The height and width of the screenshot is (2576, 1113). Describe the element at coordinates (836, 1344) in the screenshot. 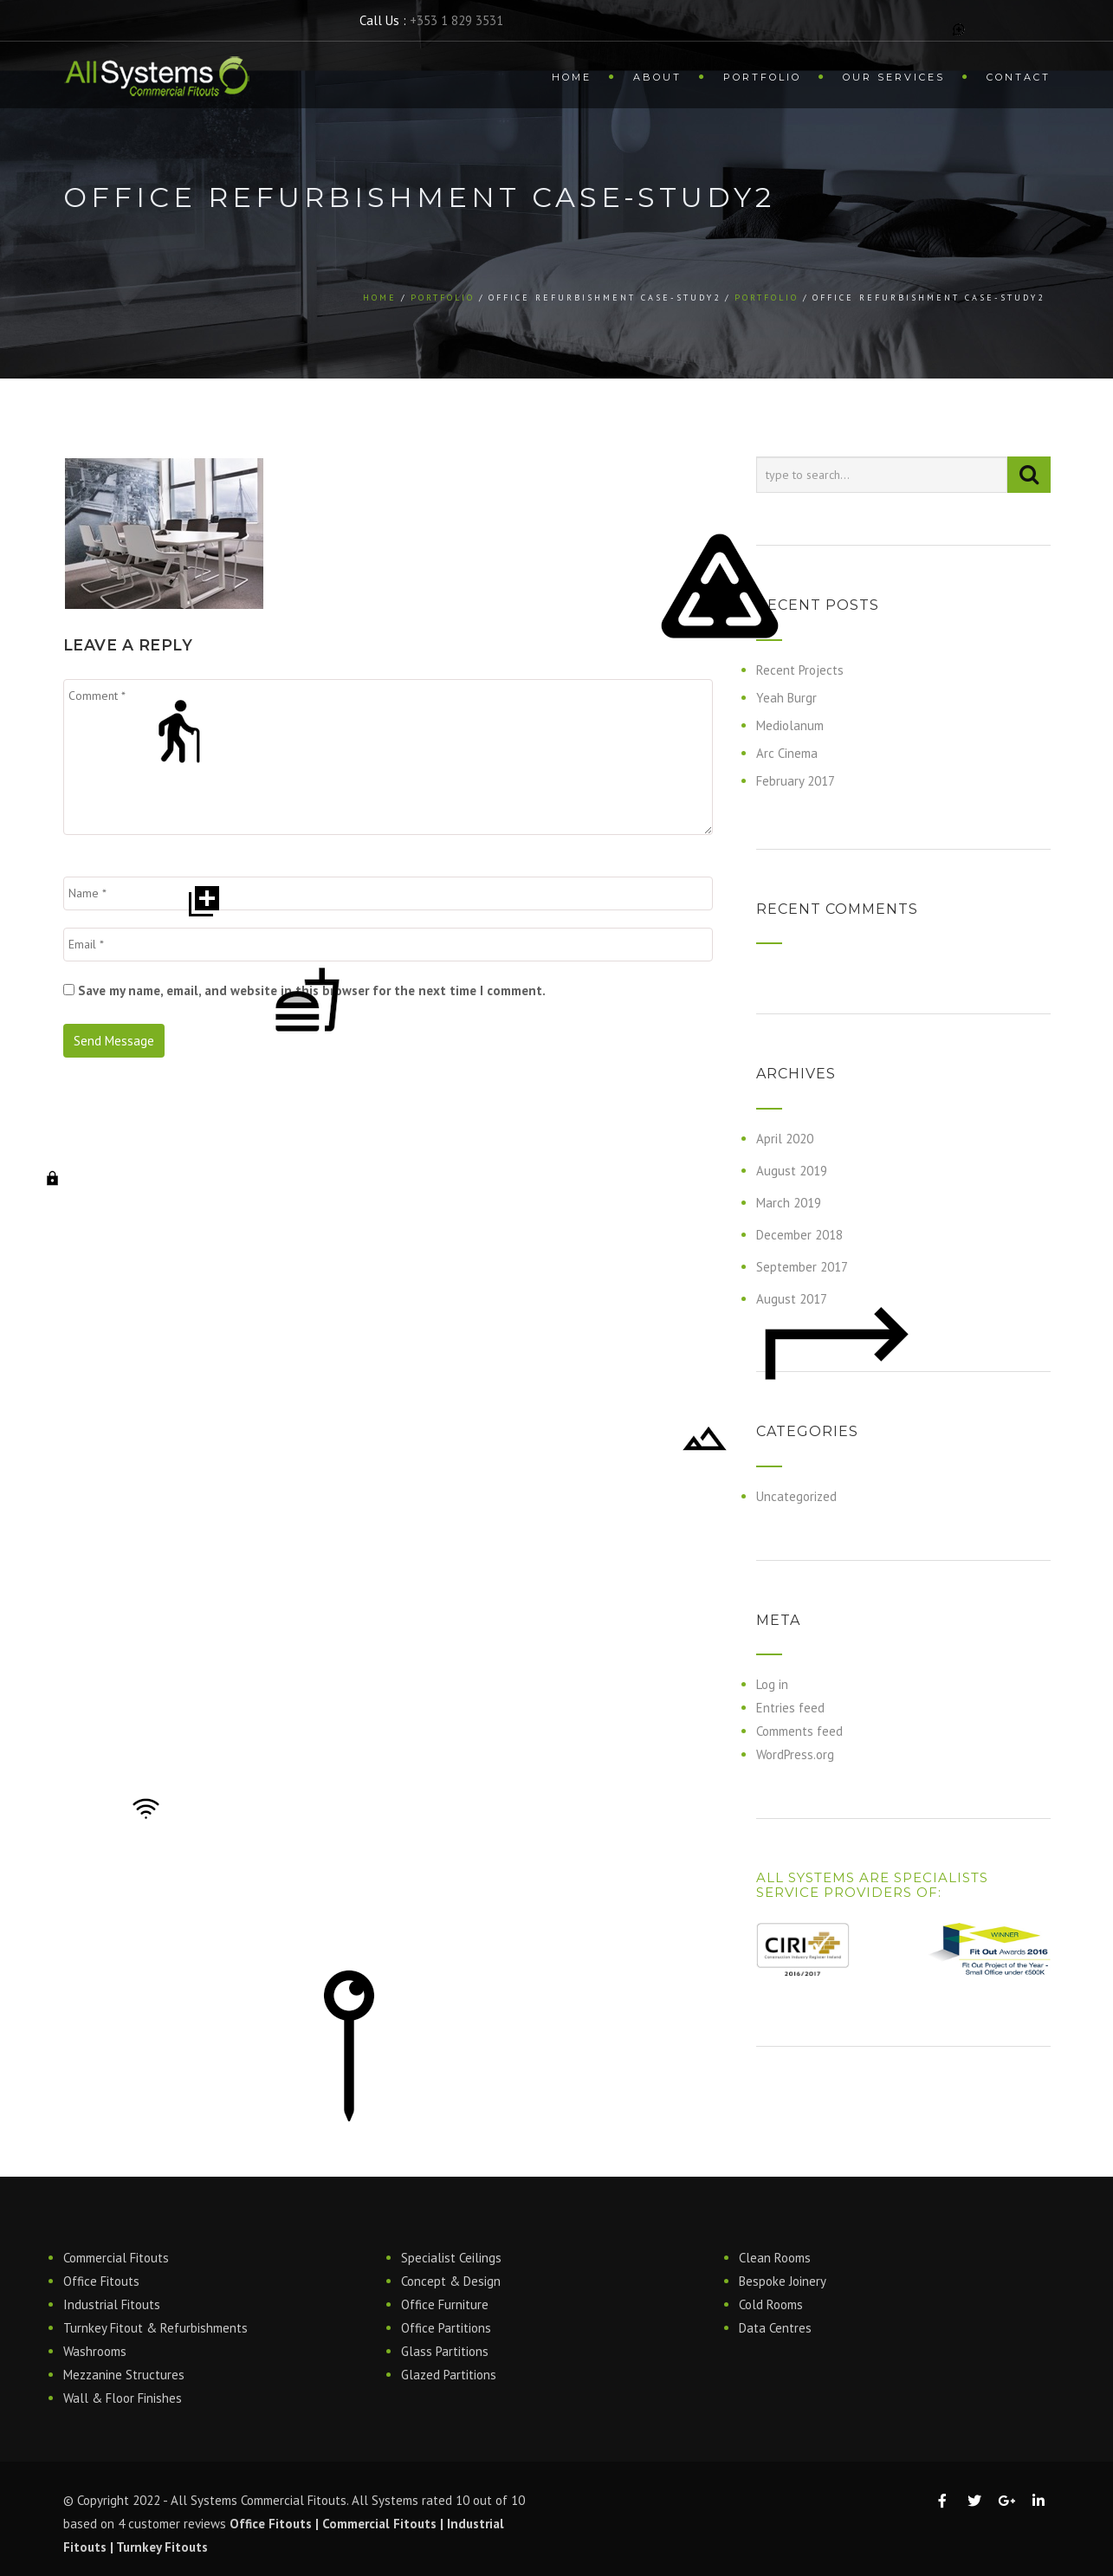

I see `forward or share content` at that location.